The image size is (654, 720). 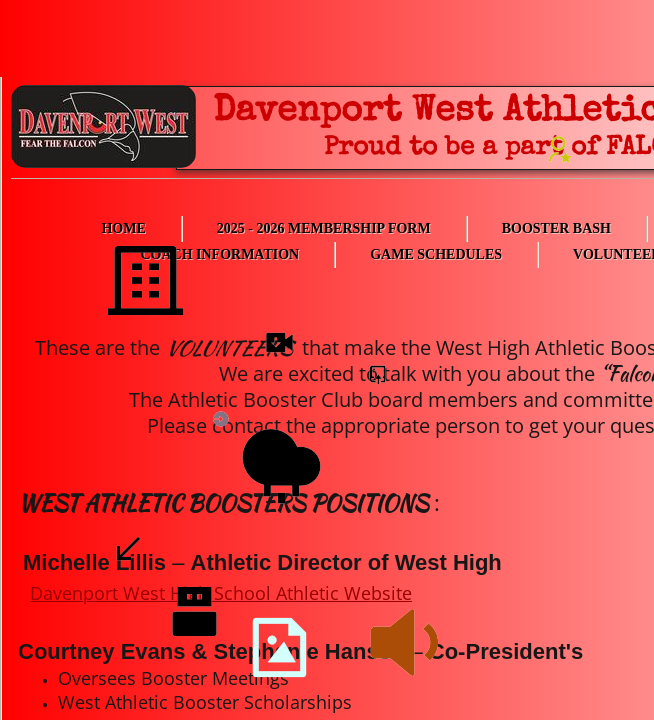 I want to click on indicates rainy weather conditions, so click(x=281, y=464).